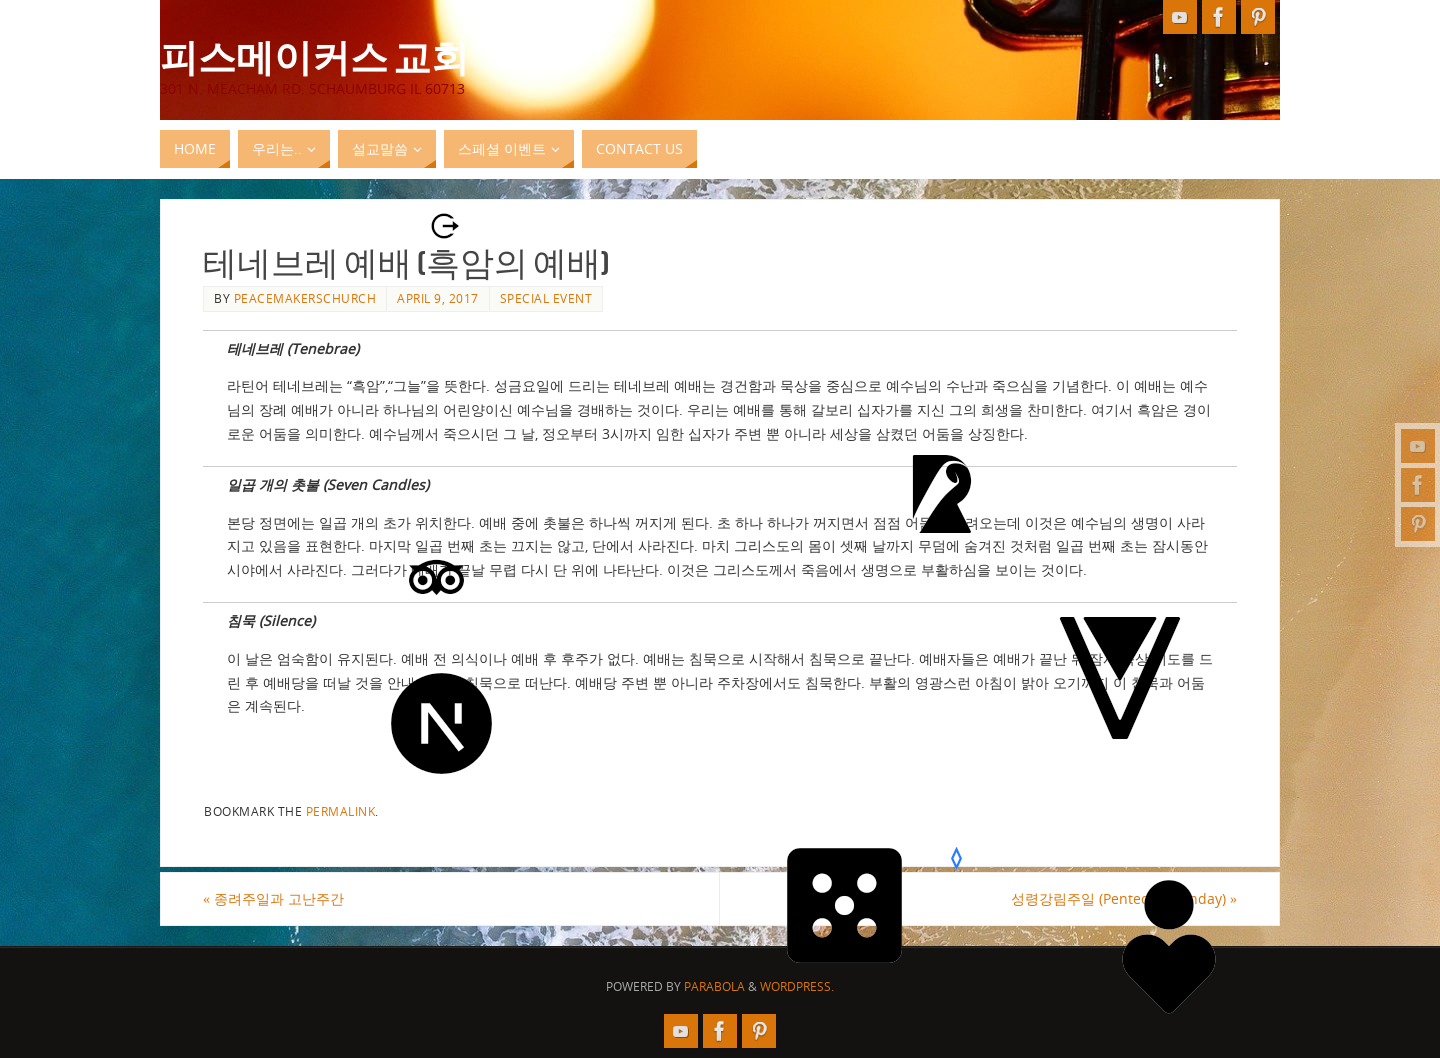 Image resolution: width=1440 pixels, height=1058 pixels. Describe the element at coordinates (1120, 678) in the screenshot. I see `open the ReVanced app` at that location.